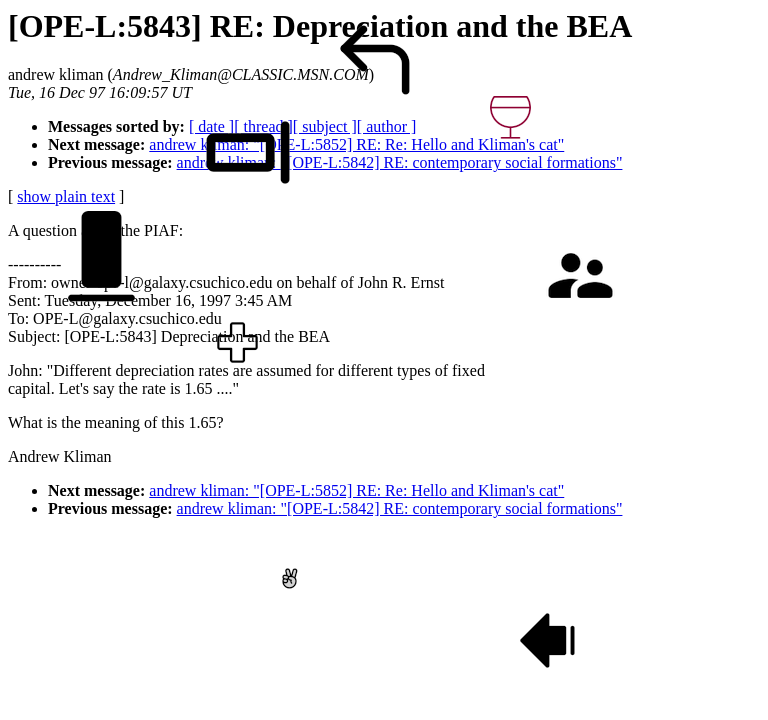  I want to click on peace sign gesture or emoji reaction, so click(289, 578).